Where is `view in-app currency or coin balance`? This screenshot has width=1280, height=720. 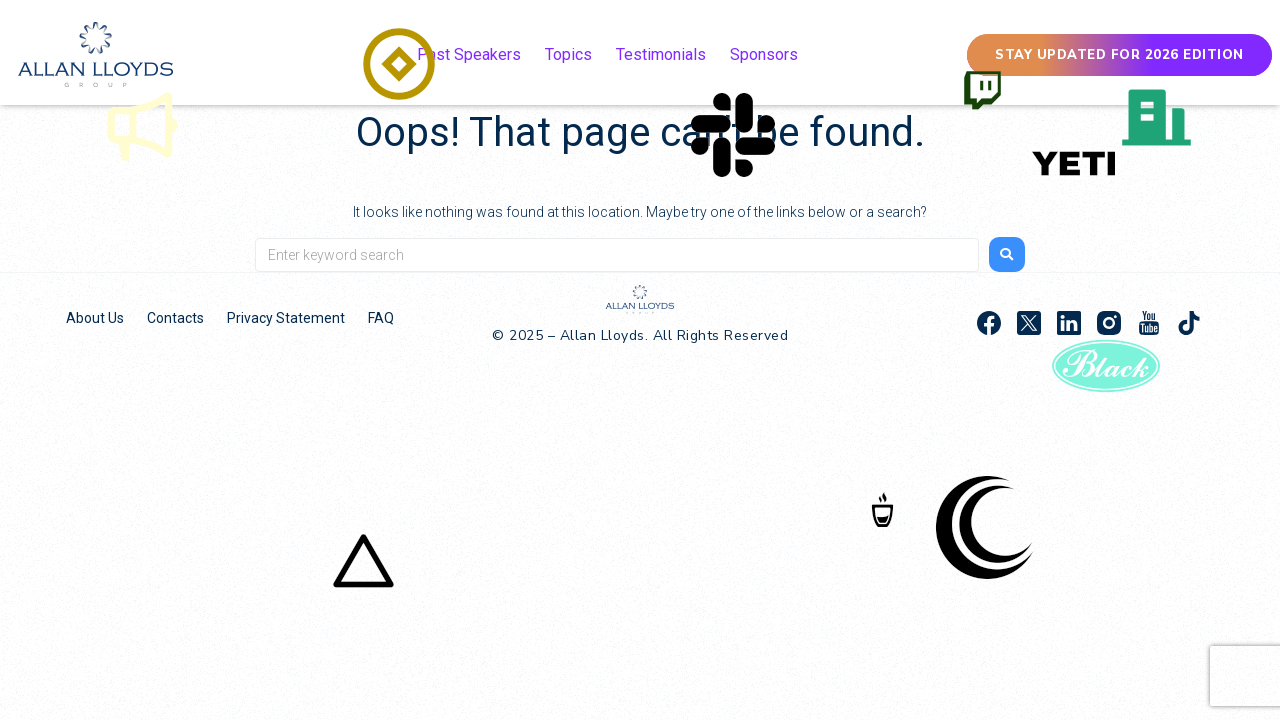 view in-app currency or coin balance is located at coordinates (399, 64).